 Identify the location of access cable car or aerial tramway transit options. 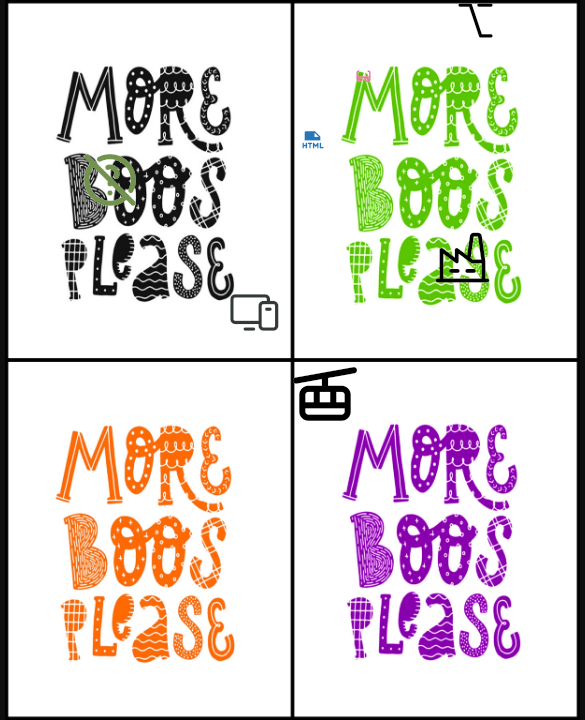
(325, 395).